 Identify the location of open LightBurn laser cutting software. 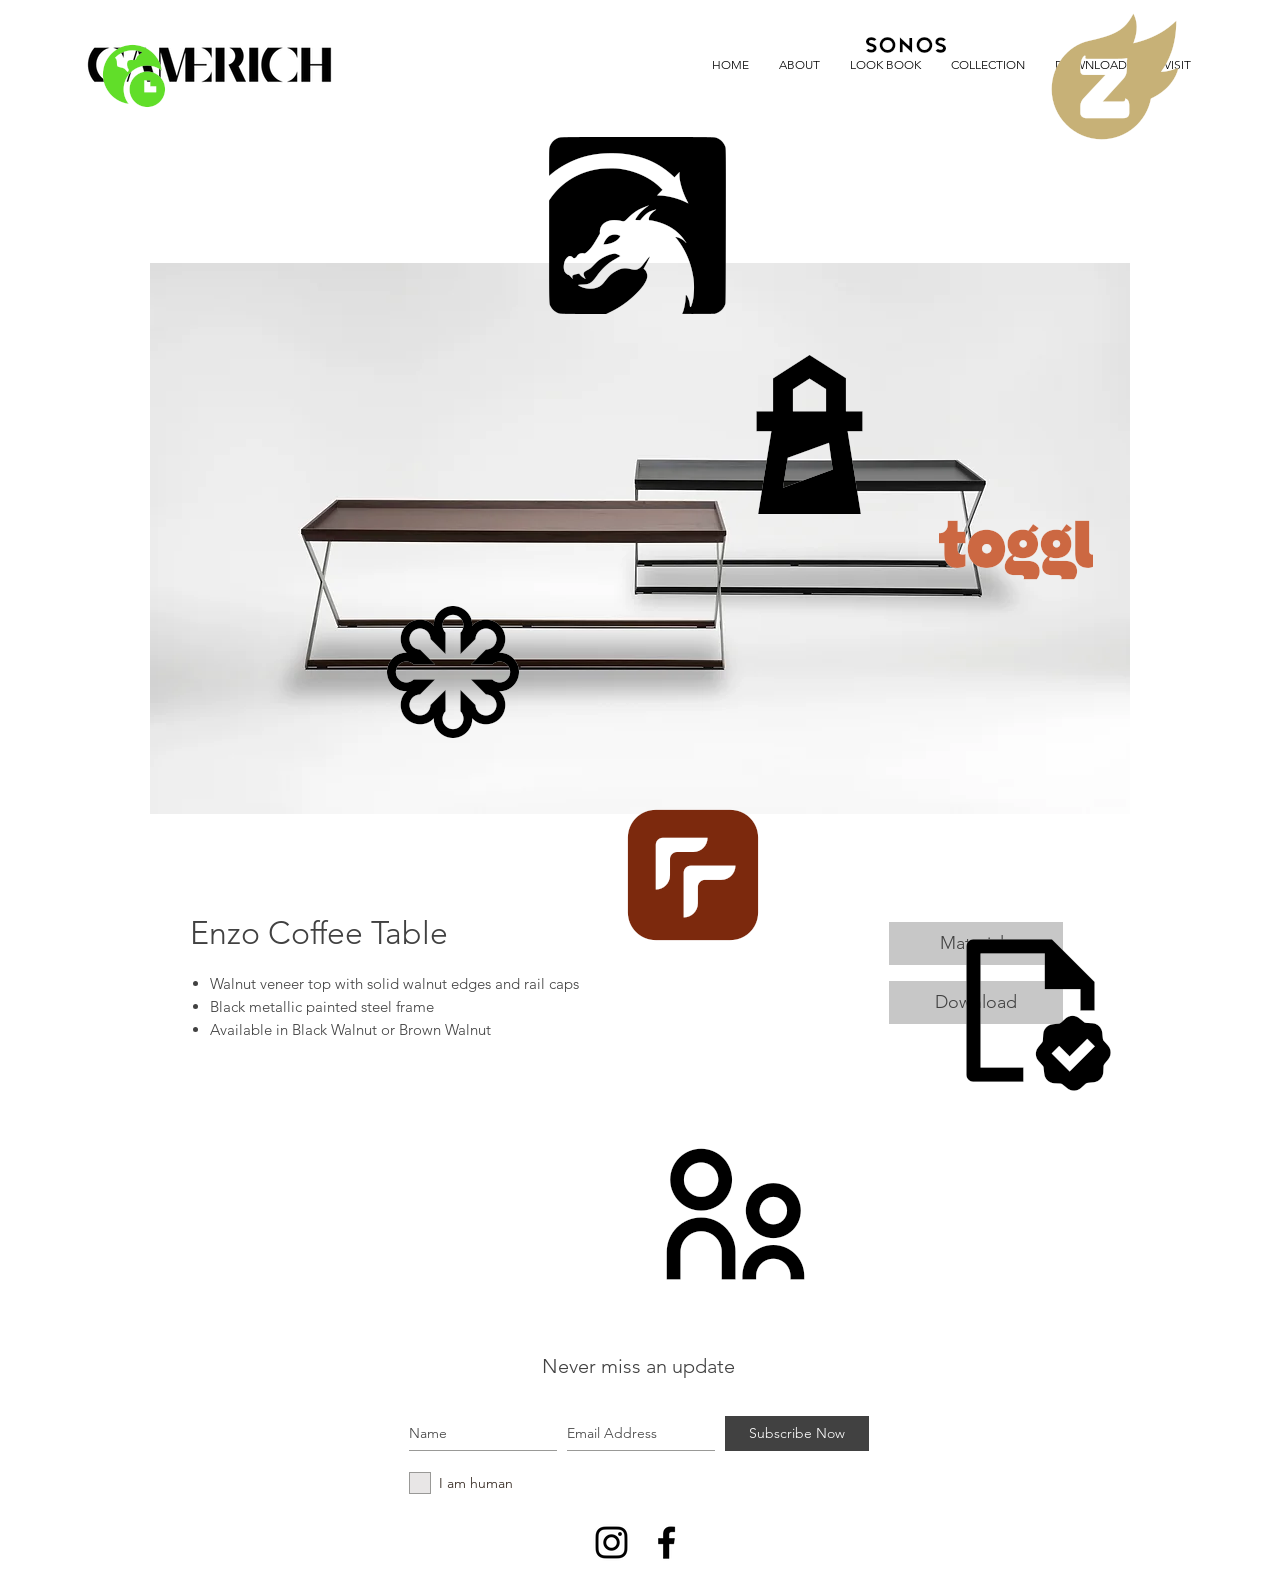
(637, 225).